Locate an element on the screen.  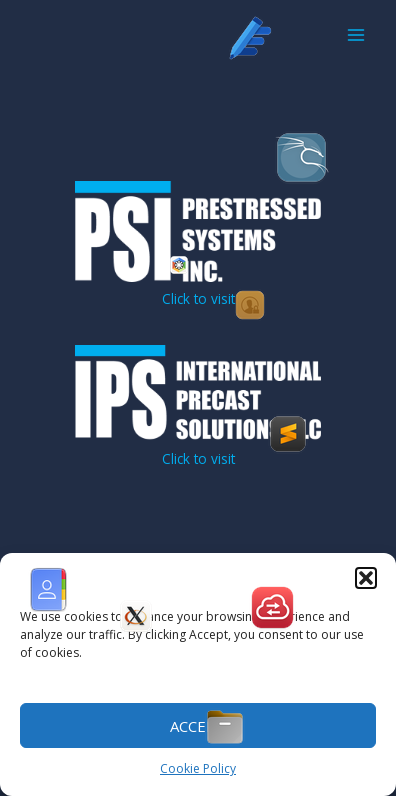
open the text editor application is located at coordinates (251, 38).